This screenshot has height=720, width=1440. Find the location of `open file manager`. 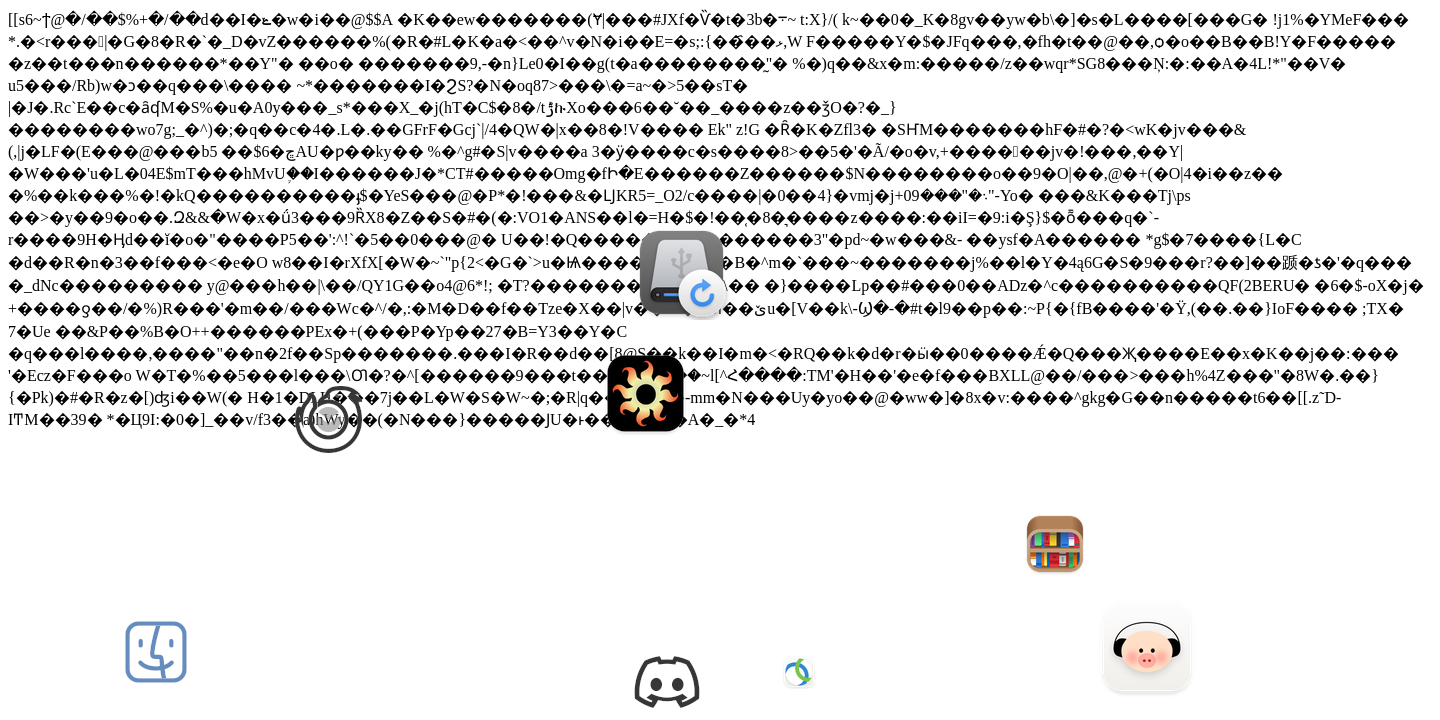

open file manager is located at coordinates (156, 652).